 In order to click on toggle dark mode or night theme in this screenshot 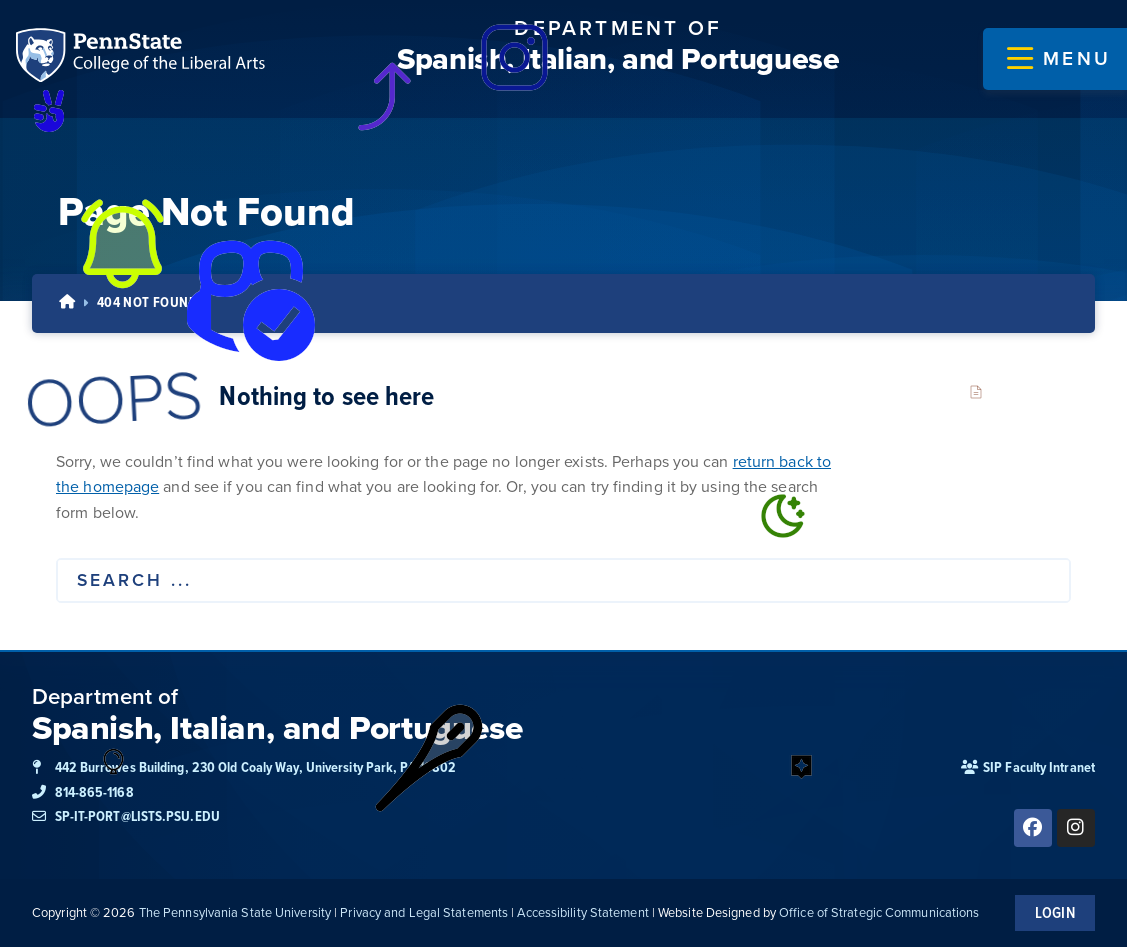, I will do `click(783, 516)`.